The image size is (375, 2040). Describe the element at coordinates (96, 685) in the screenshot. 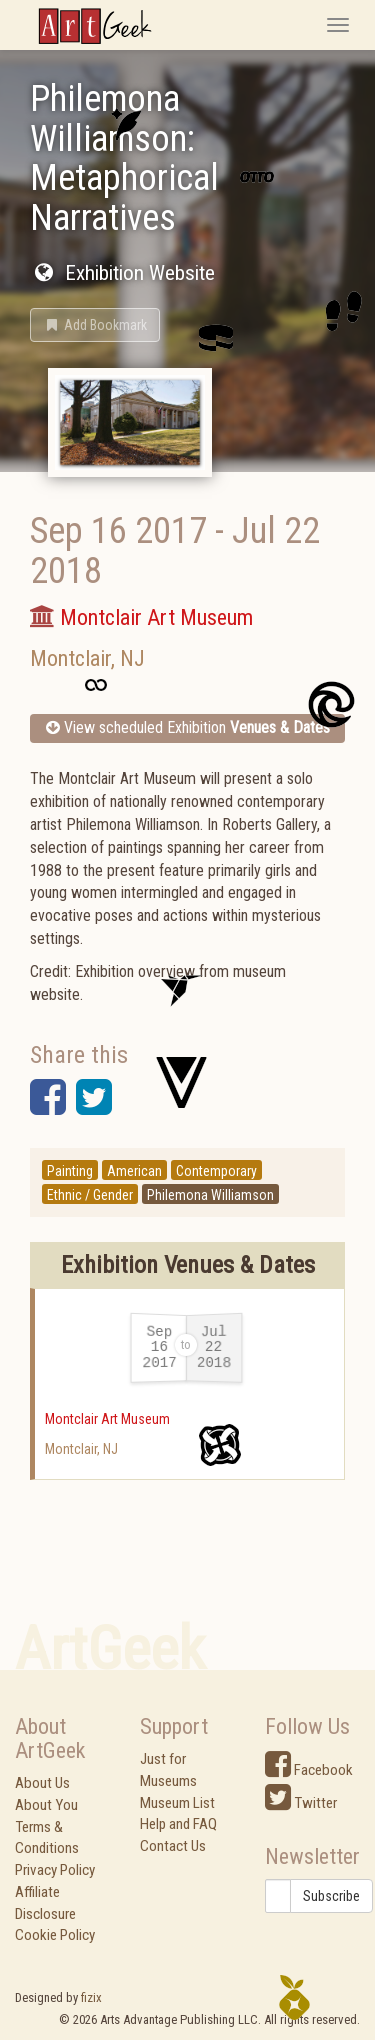

I see `Elegoo brand logo` at that location.